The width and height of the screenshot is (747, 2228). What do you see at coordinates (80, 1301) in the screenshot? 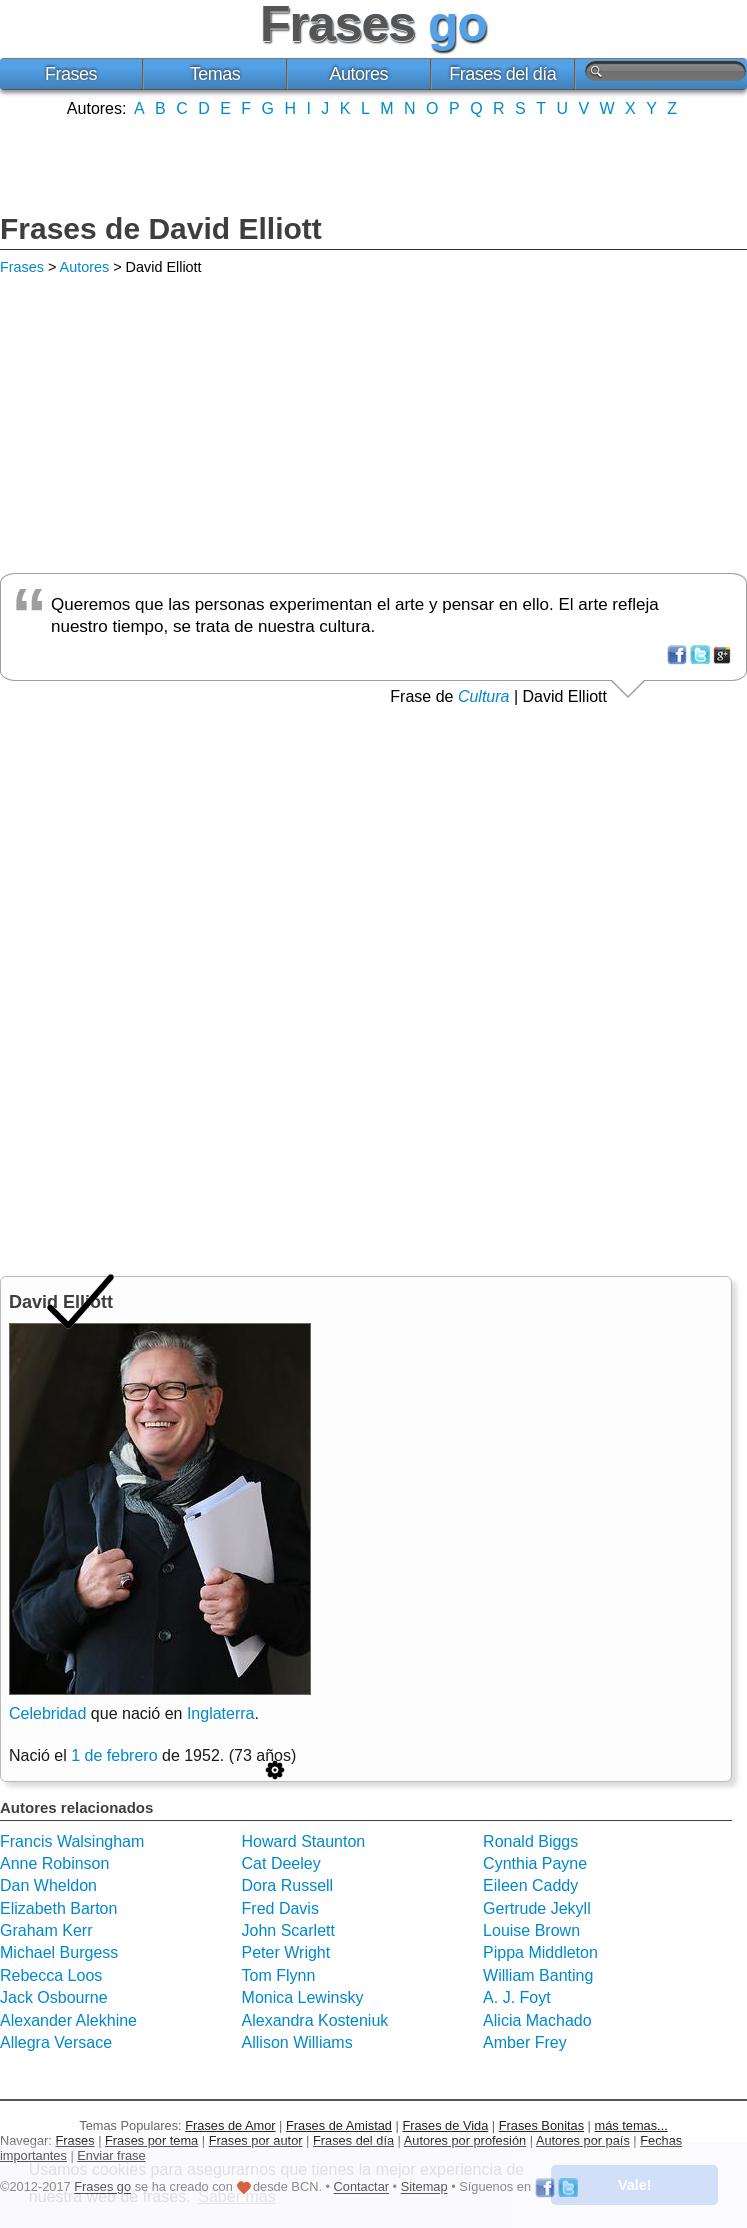
I see `confirm or submit an action` at bounding box center [80, 1301].